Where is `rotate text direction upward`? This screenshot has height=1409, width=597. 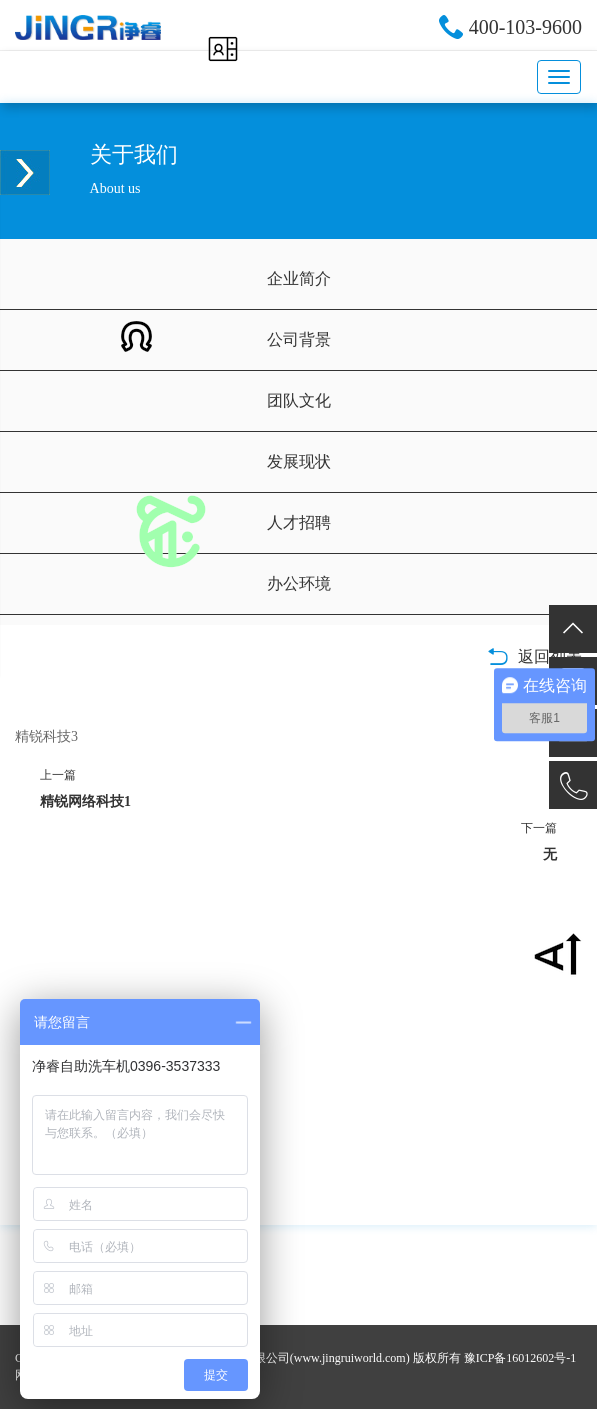 rotate text direction upward is located at coordinates (558, 954).